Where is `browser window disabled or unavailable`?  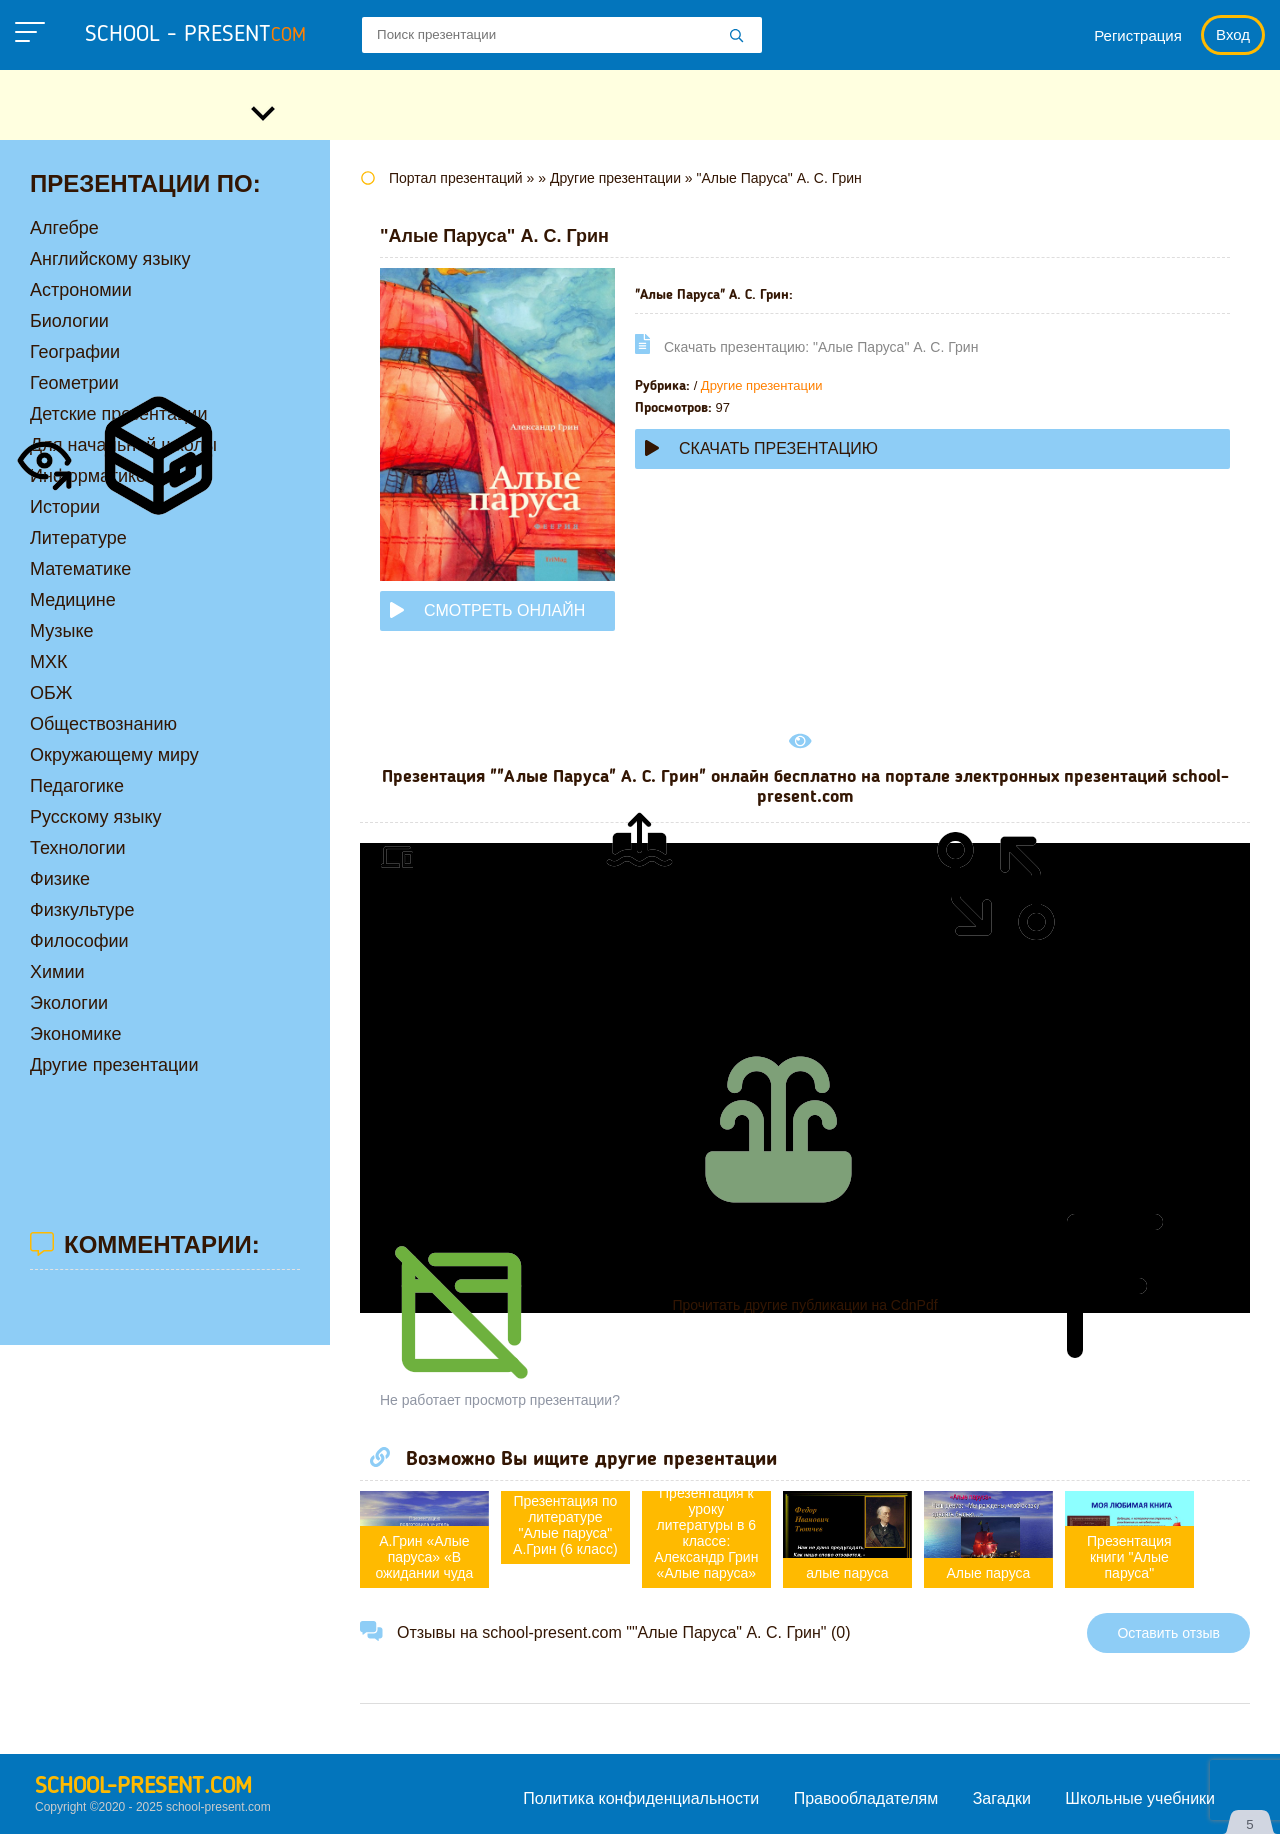 browser window disabled or unavailable is located at coordinates (461, 1312).